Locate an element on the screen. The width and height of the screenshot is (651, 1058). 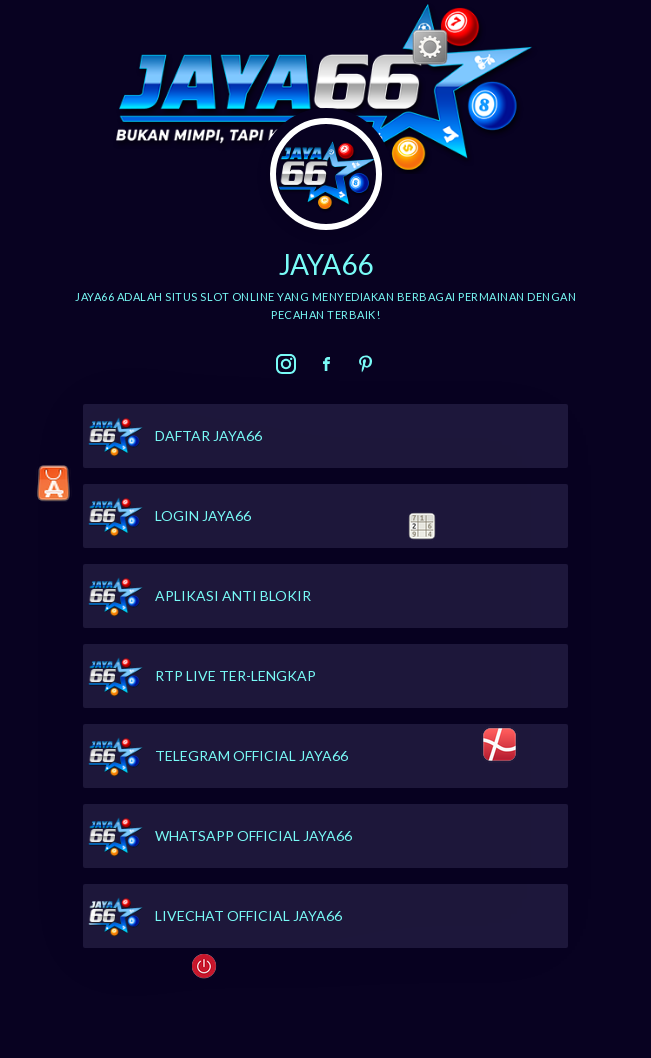
shut down or power off the system is located at coordinates (204, 966).